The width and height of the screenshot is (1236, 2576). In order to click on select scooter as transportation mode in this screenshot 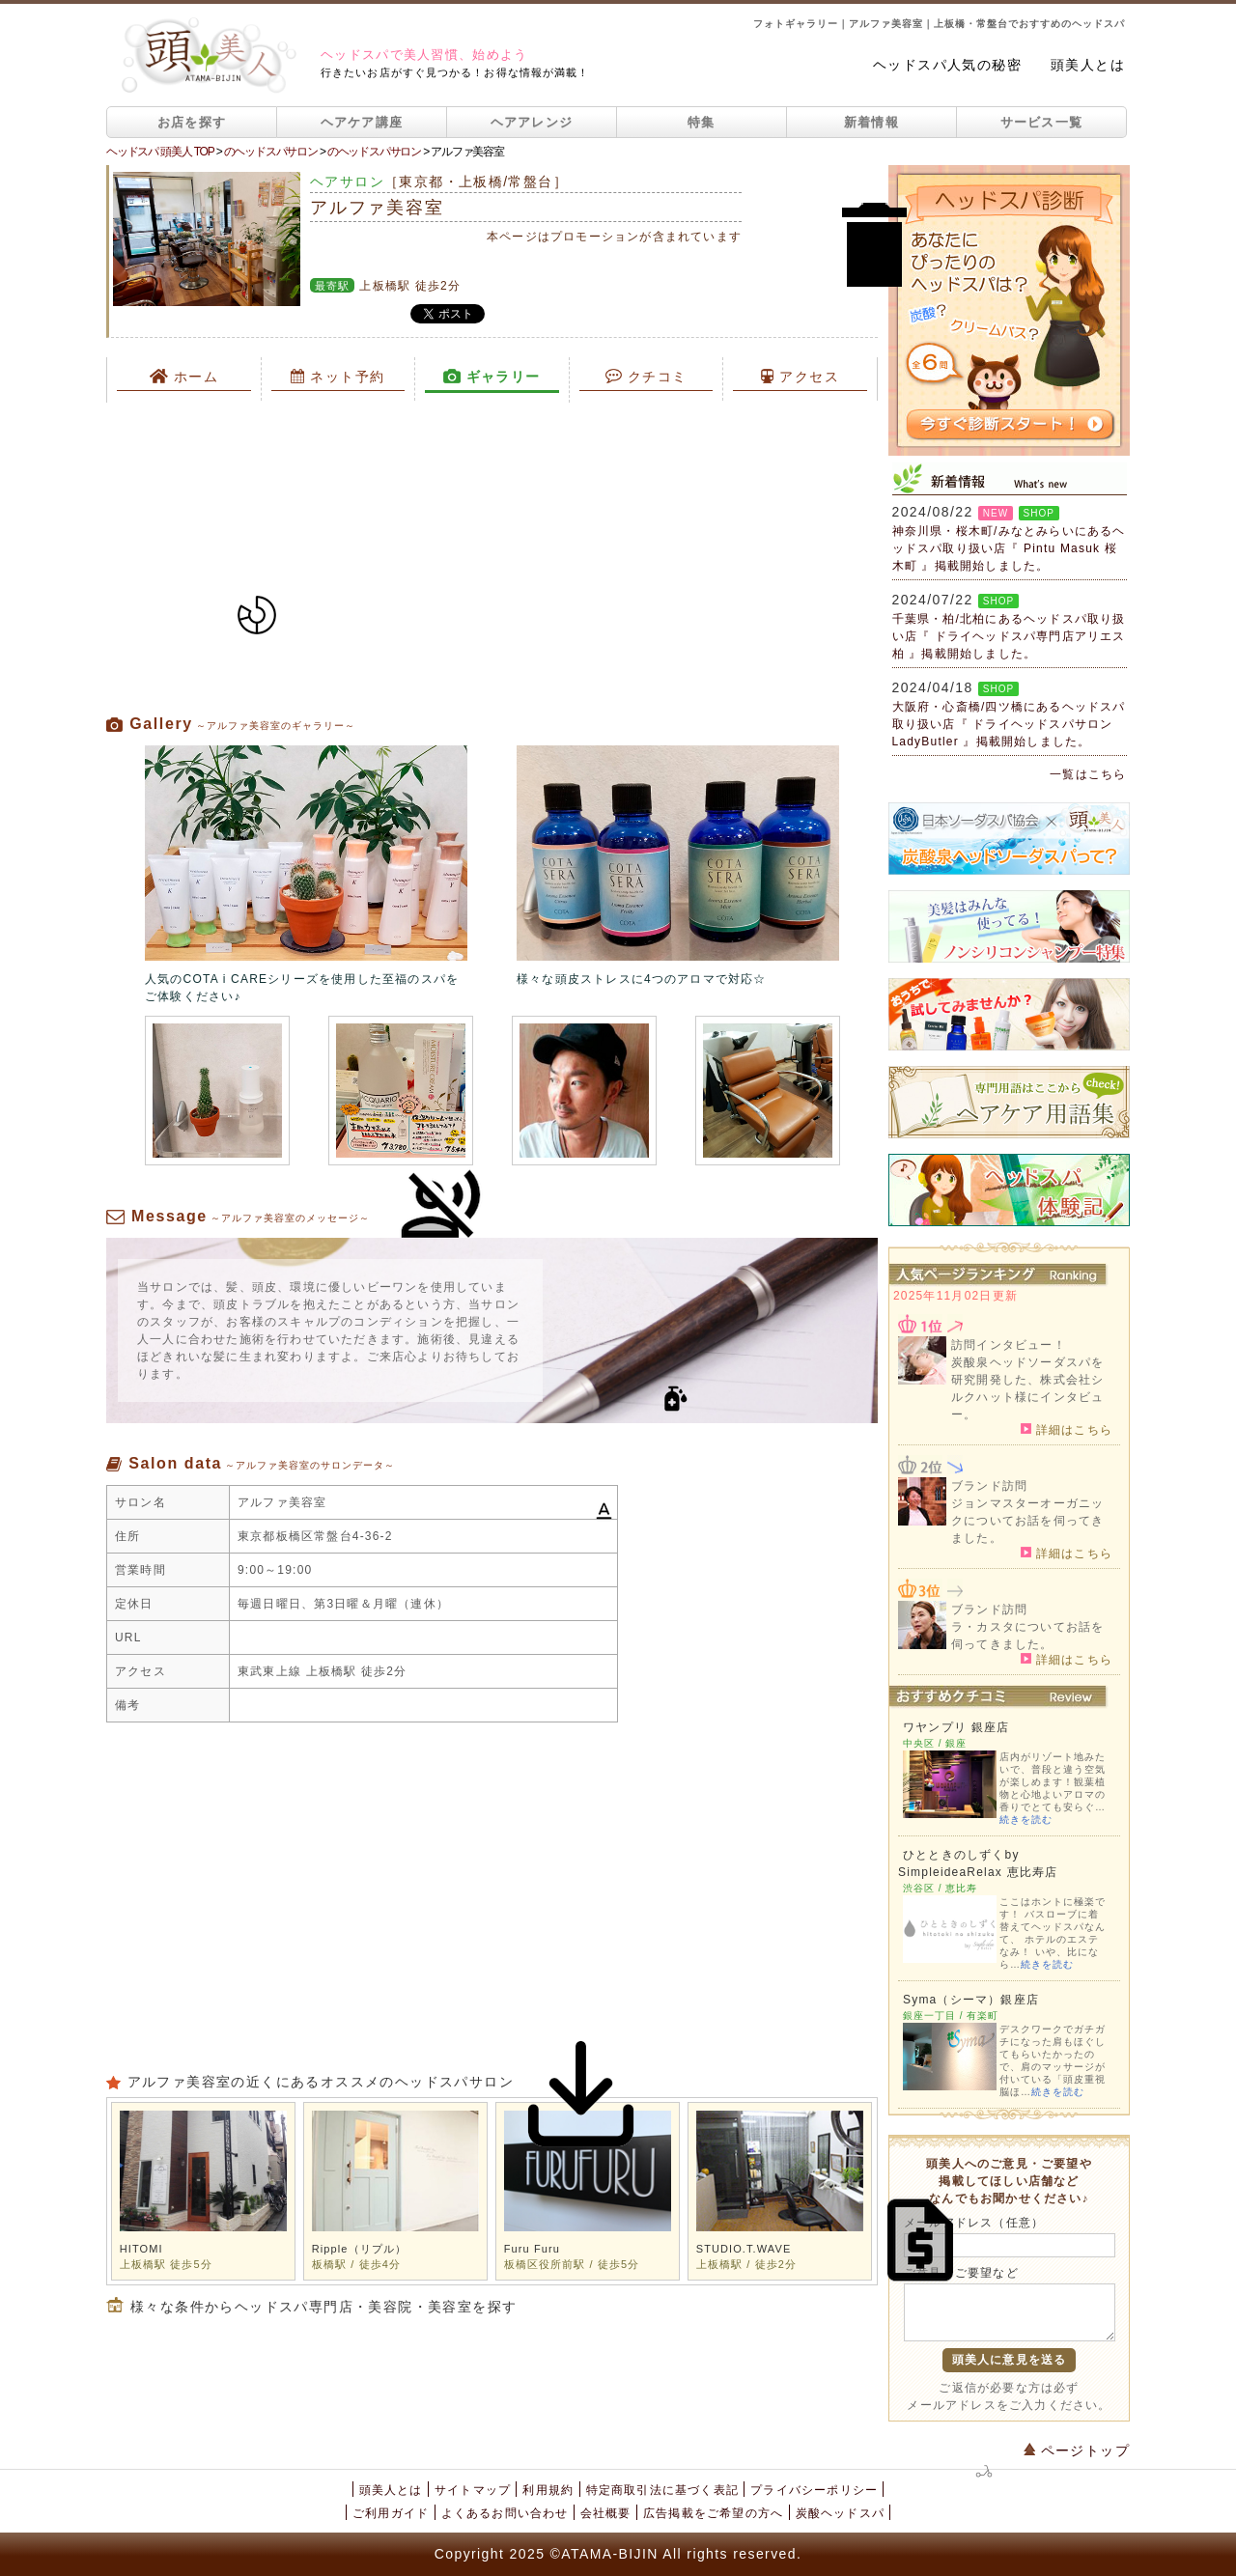, I will do `click(984, 2472)`.